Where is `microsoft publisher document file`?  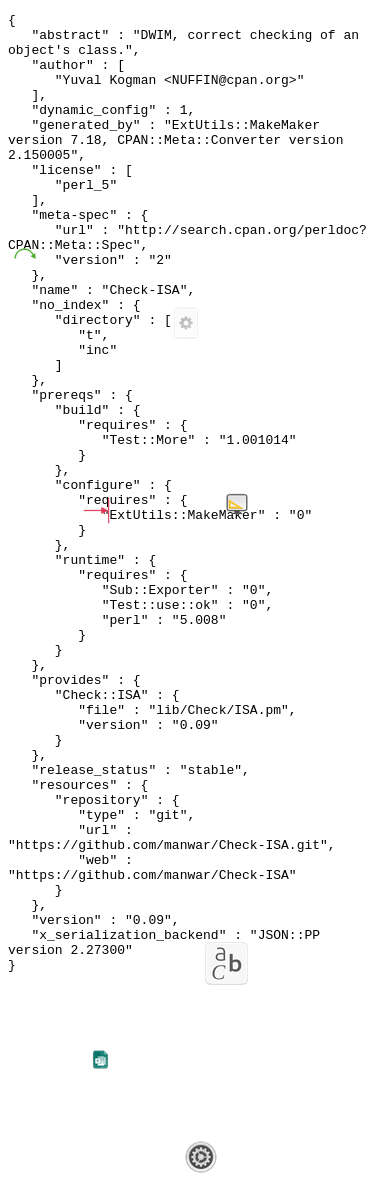 microsoft publisher document file is located at coordinates (100, 1059).